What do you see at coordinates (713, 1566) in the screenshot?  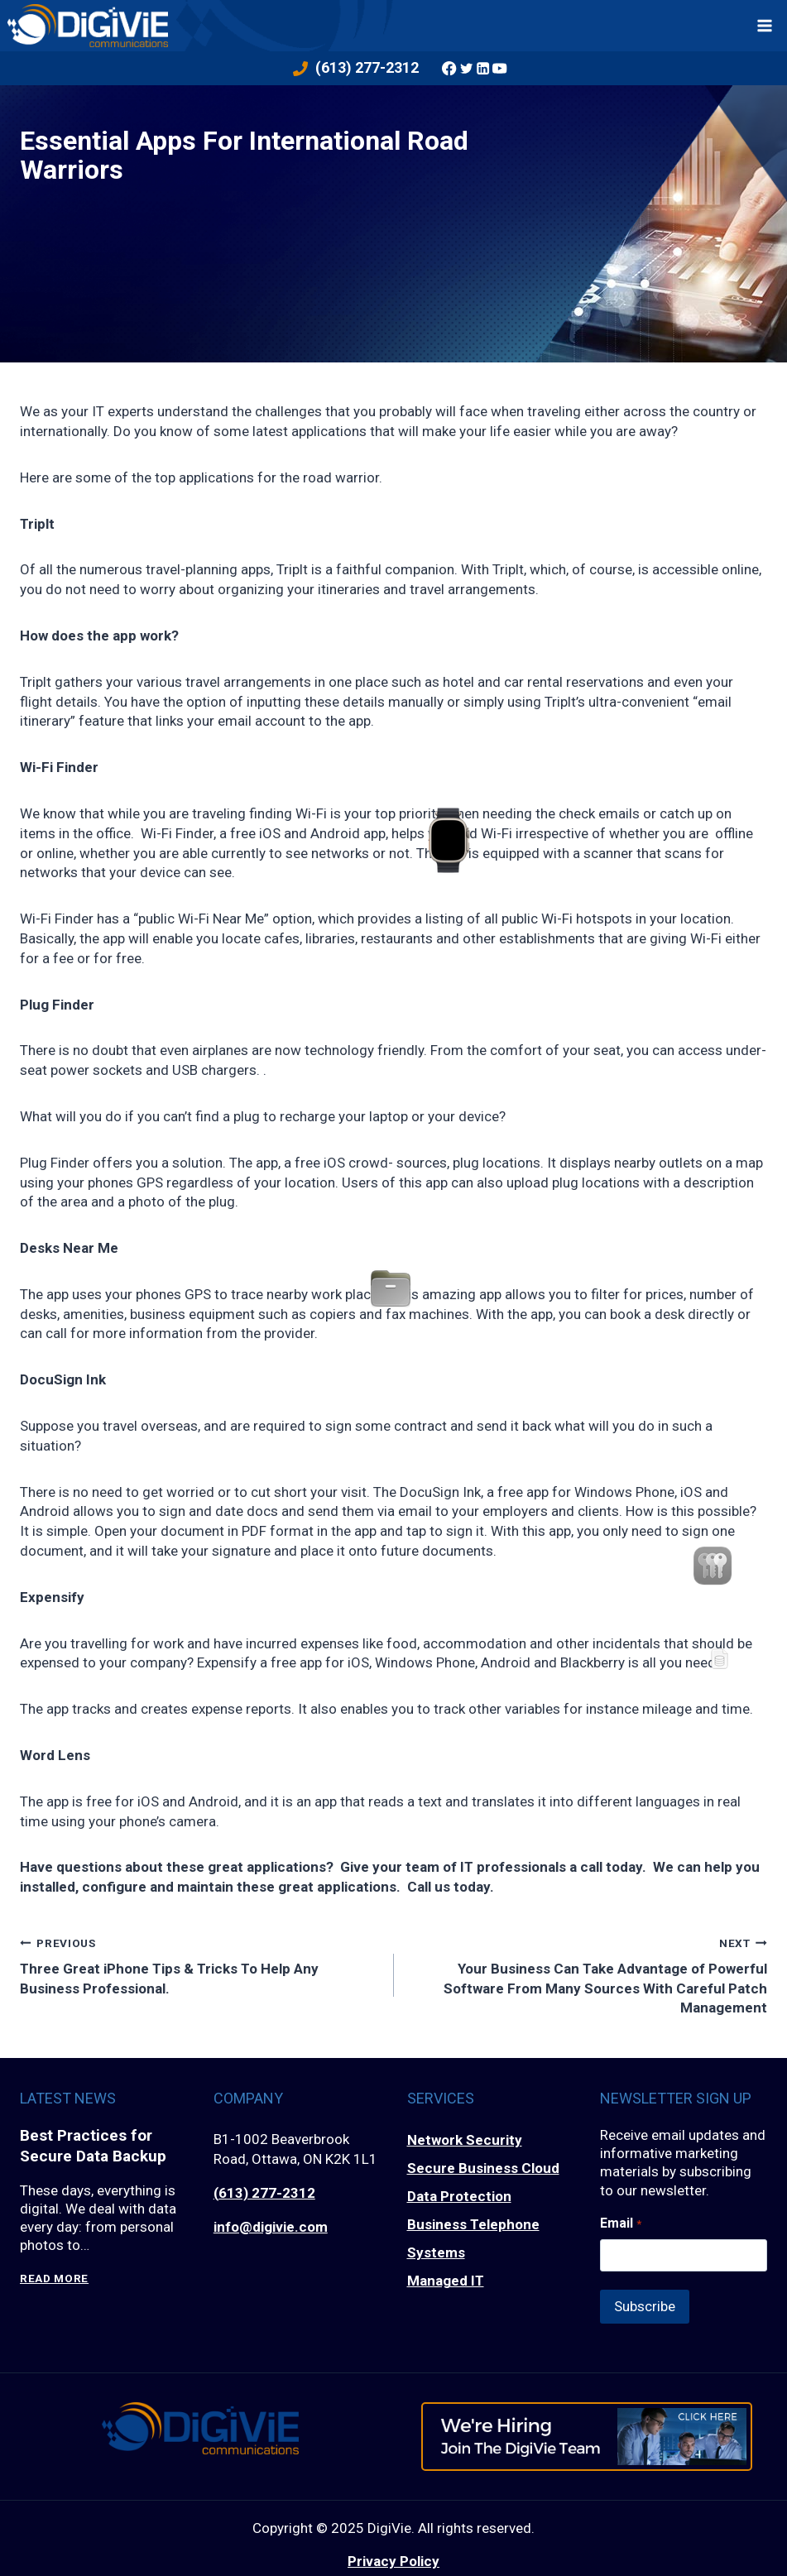 I see `open the passwords app to manage saved credentials` at bounding box center [713, 1566].